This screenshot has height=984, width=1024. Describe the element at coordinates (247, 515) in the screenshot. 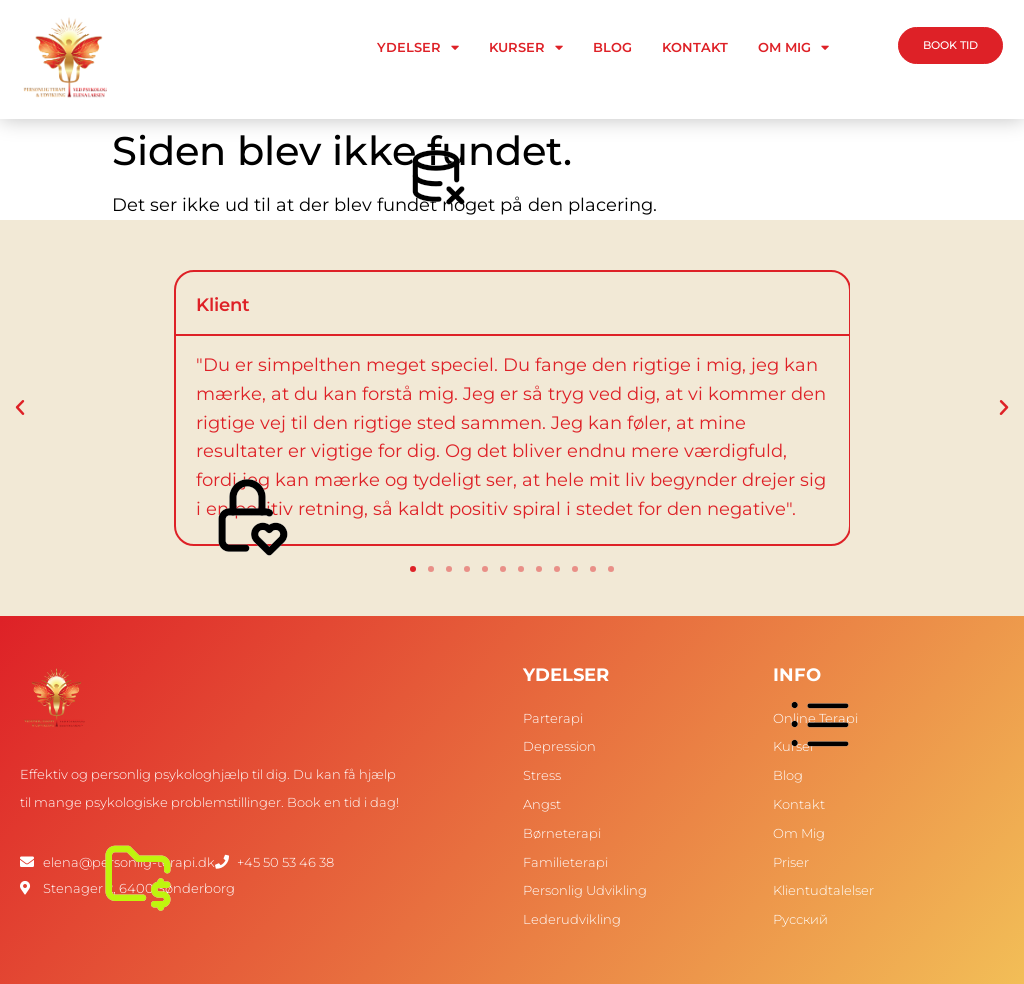

I see `protect or secure your favorites` at that location.